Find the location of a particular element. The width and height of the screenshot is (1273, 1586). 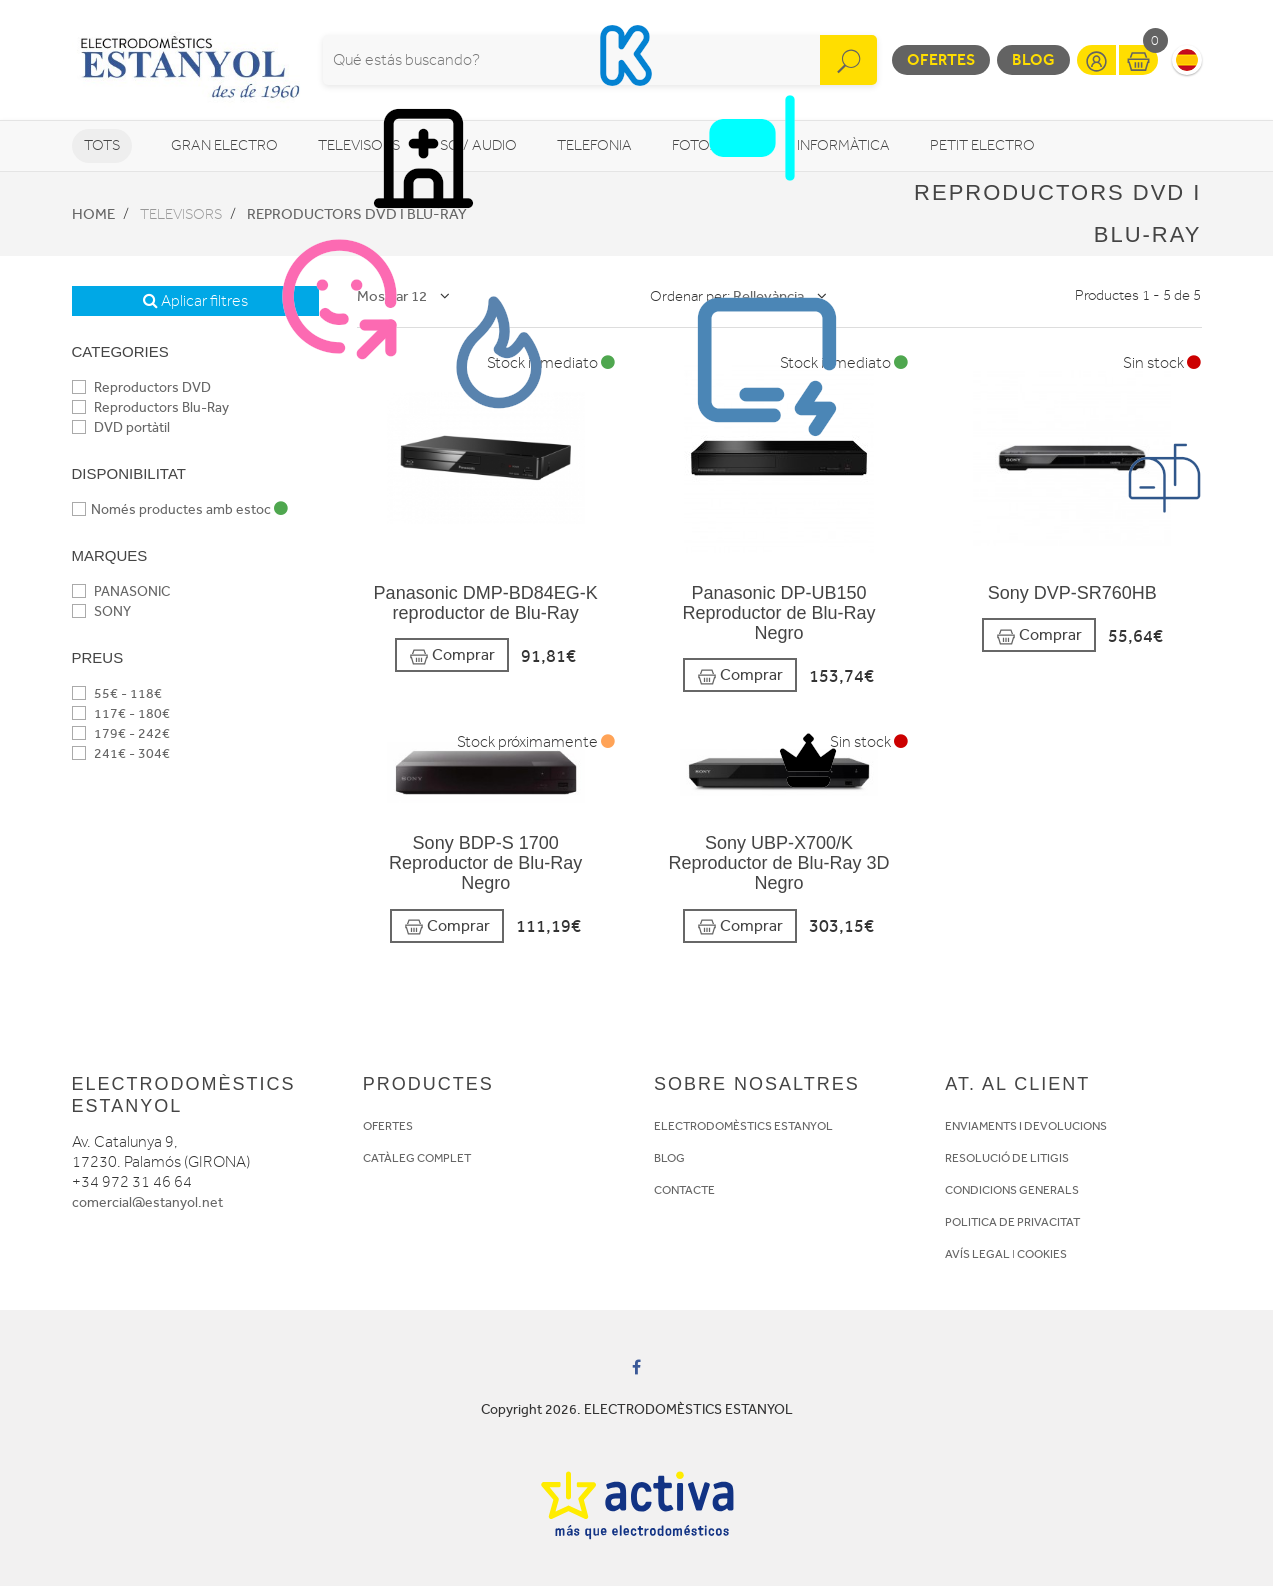

view trending or hot content is located at coordinates (499, 355).